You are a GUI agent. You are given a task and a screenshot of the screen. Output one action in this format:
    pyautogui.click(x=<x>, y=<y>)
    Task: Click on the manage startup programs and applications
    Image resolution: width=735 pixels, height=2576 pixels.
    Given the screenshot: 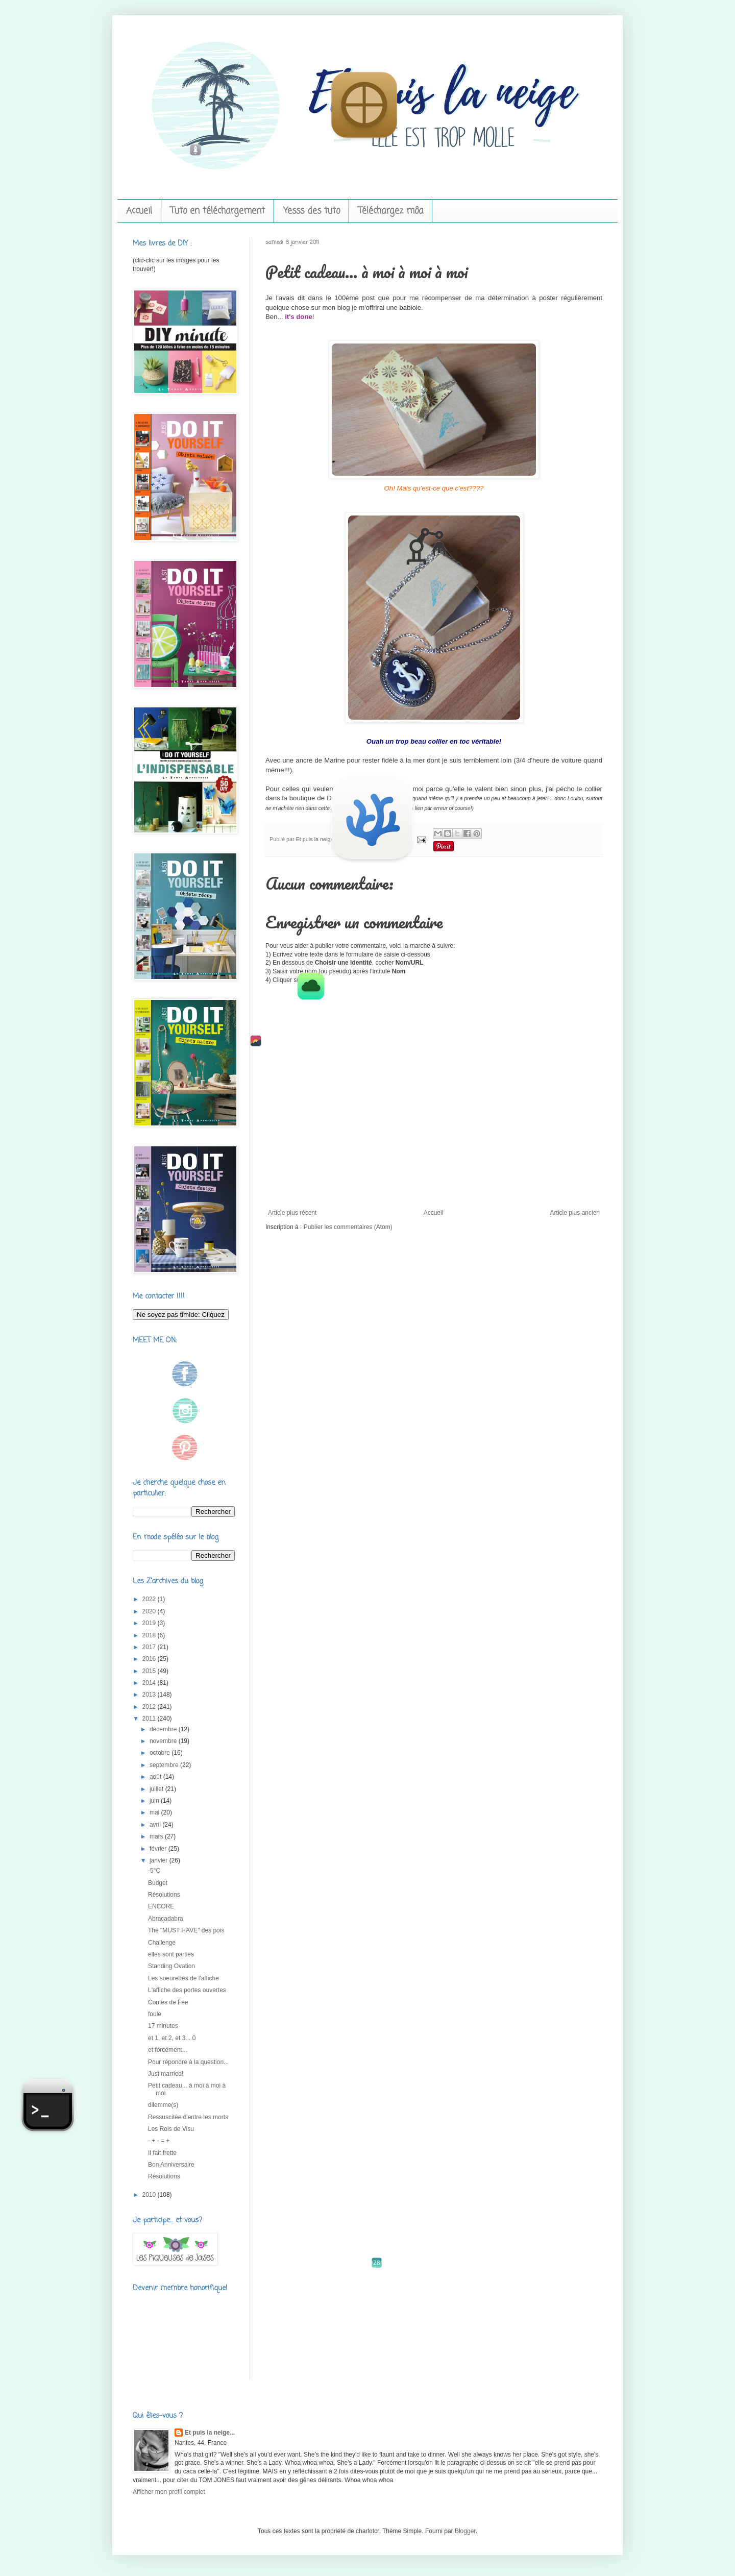 What is the action you would take?
    pyautogui.click(x=195, y=150)
    